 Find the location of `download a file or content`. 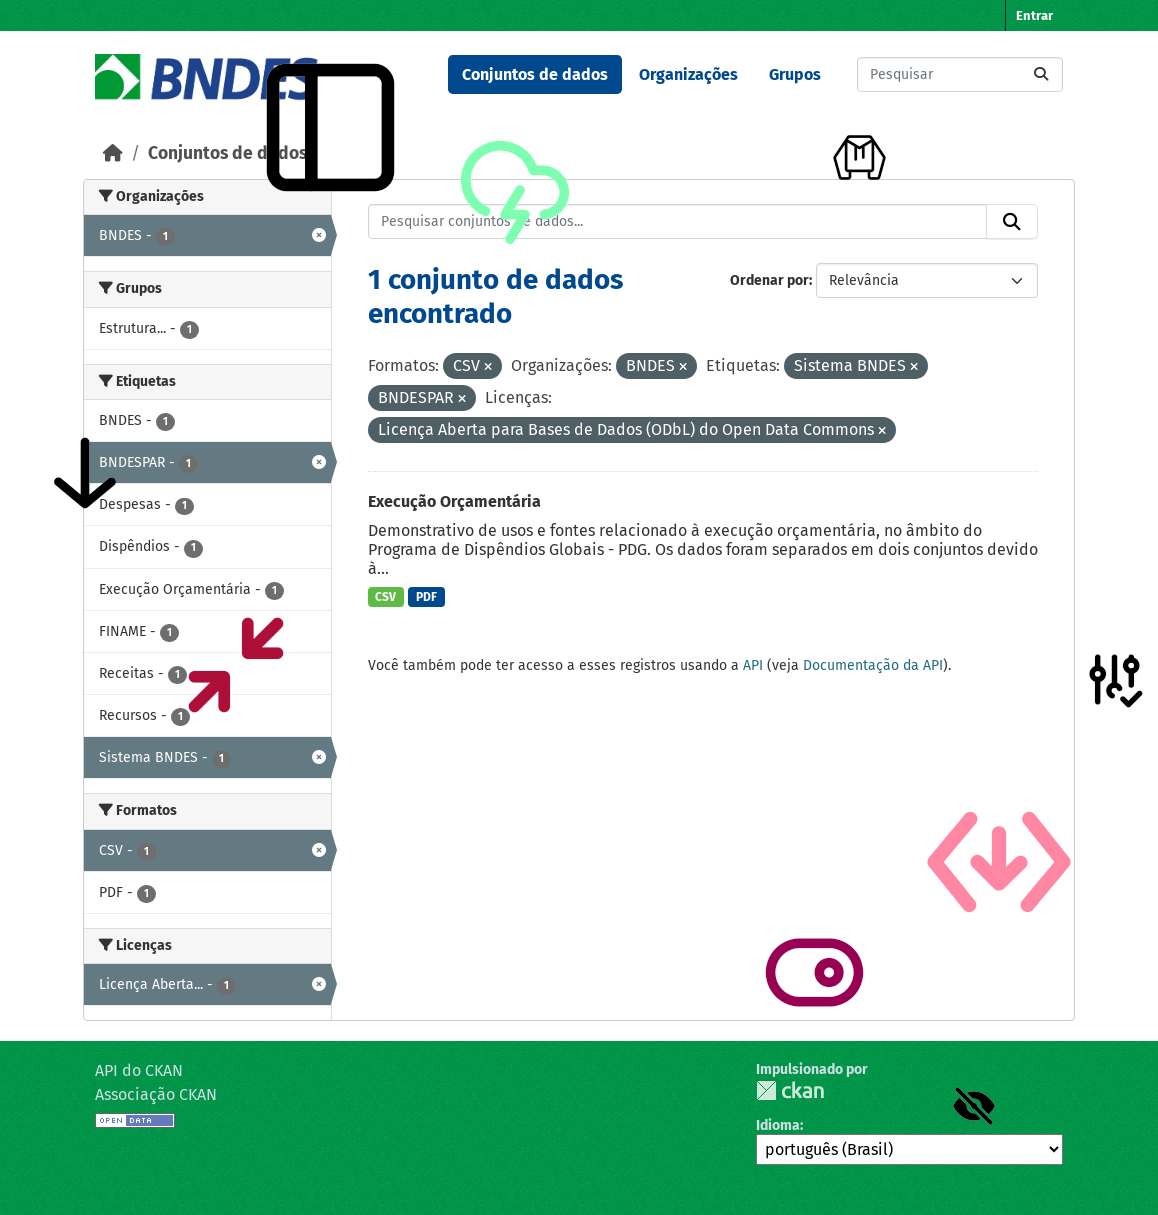

download a file or content is located at coordinates (85, 473).